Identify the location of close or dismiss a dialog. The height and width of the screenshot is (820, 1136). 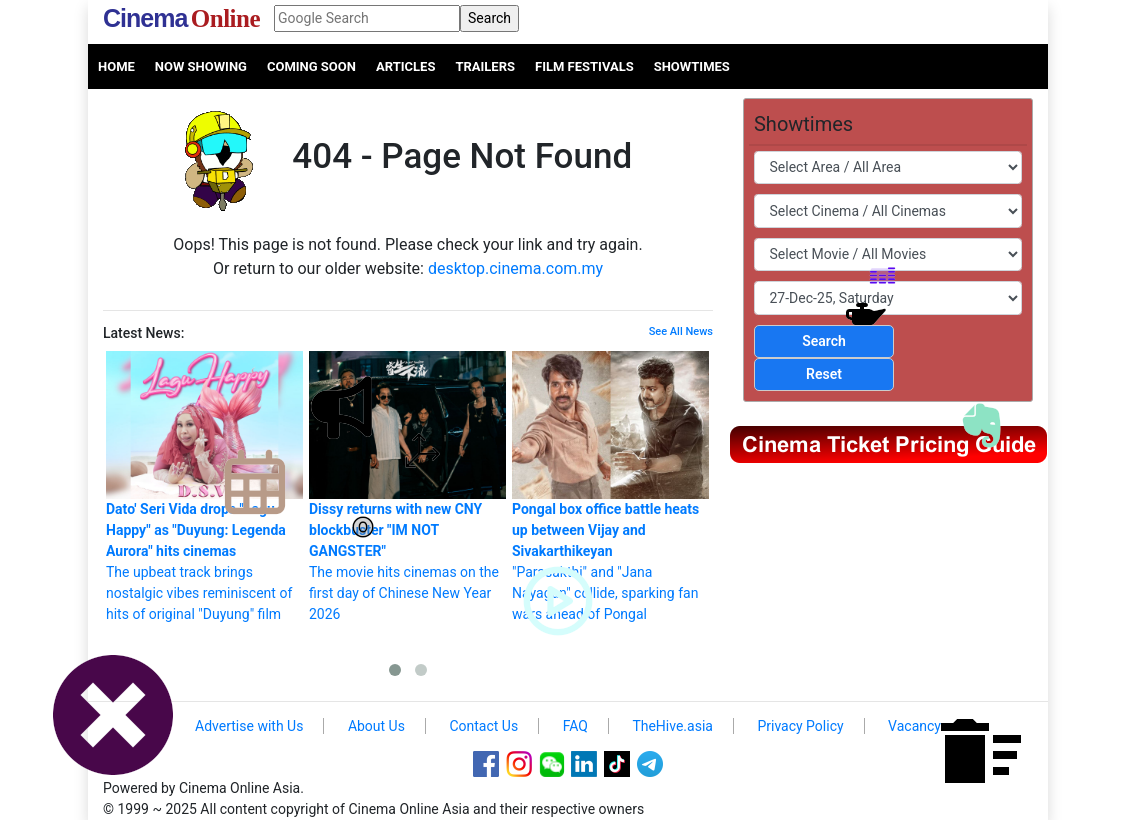
(113, 715).